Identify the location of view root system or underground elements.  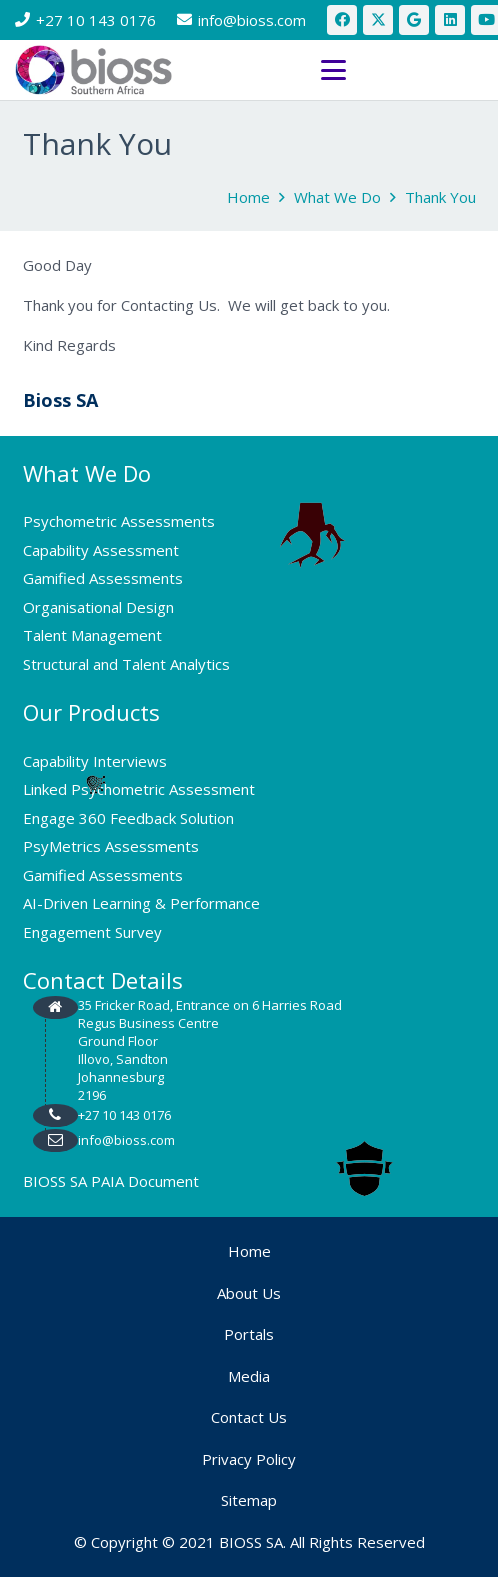
(312, 535).